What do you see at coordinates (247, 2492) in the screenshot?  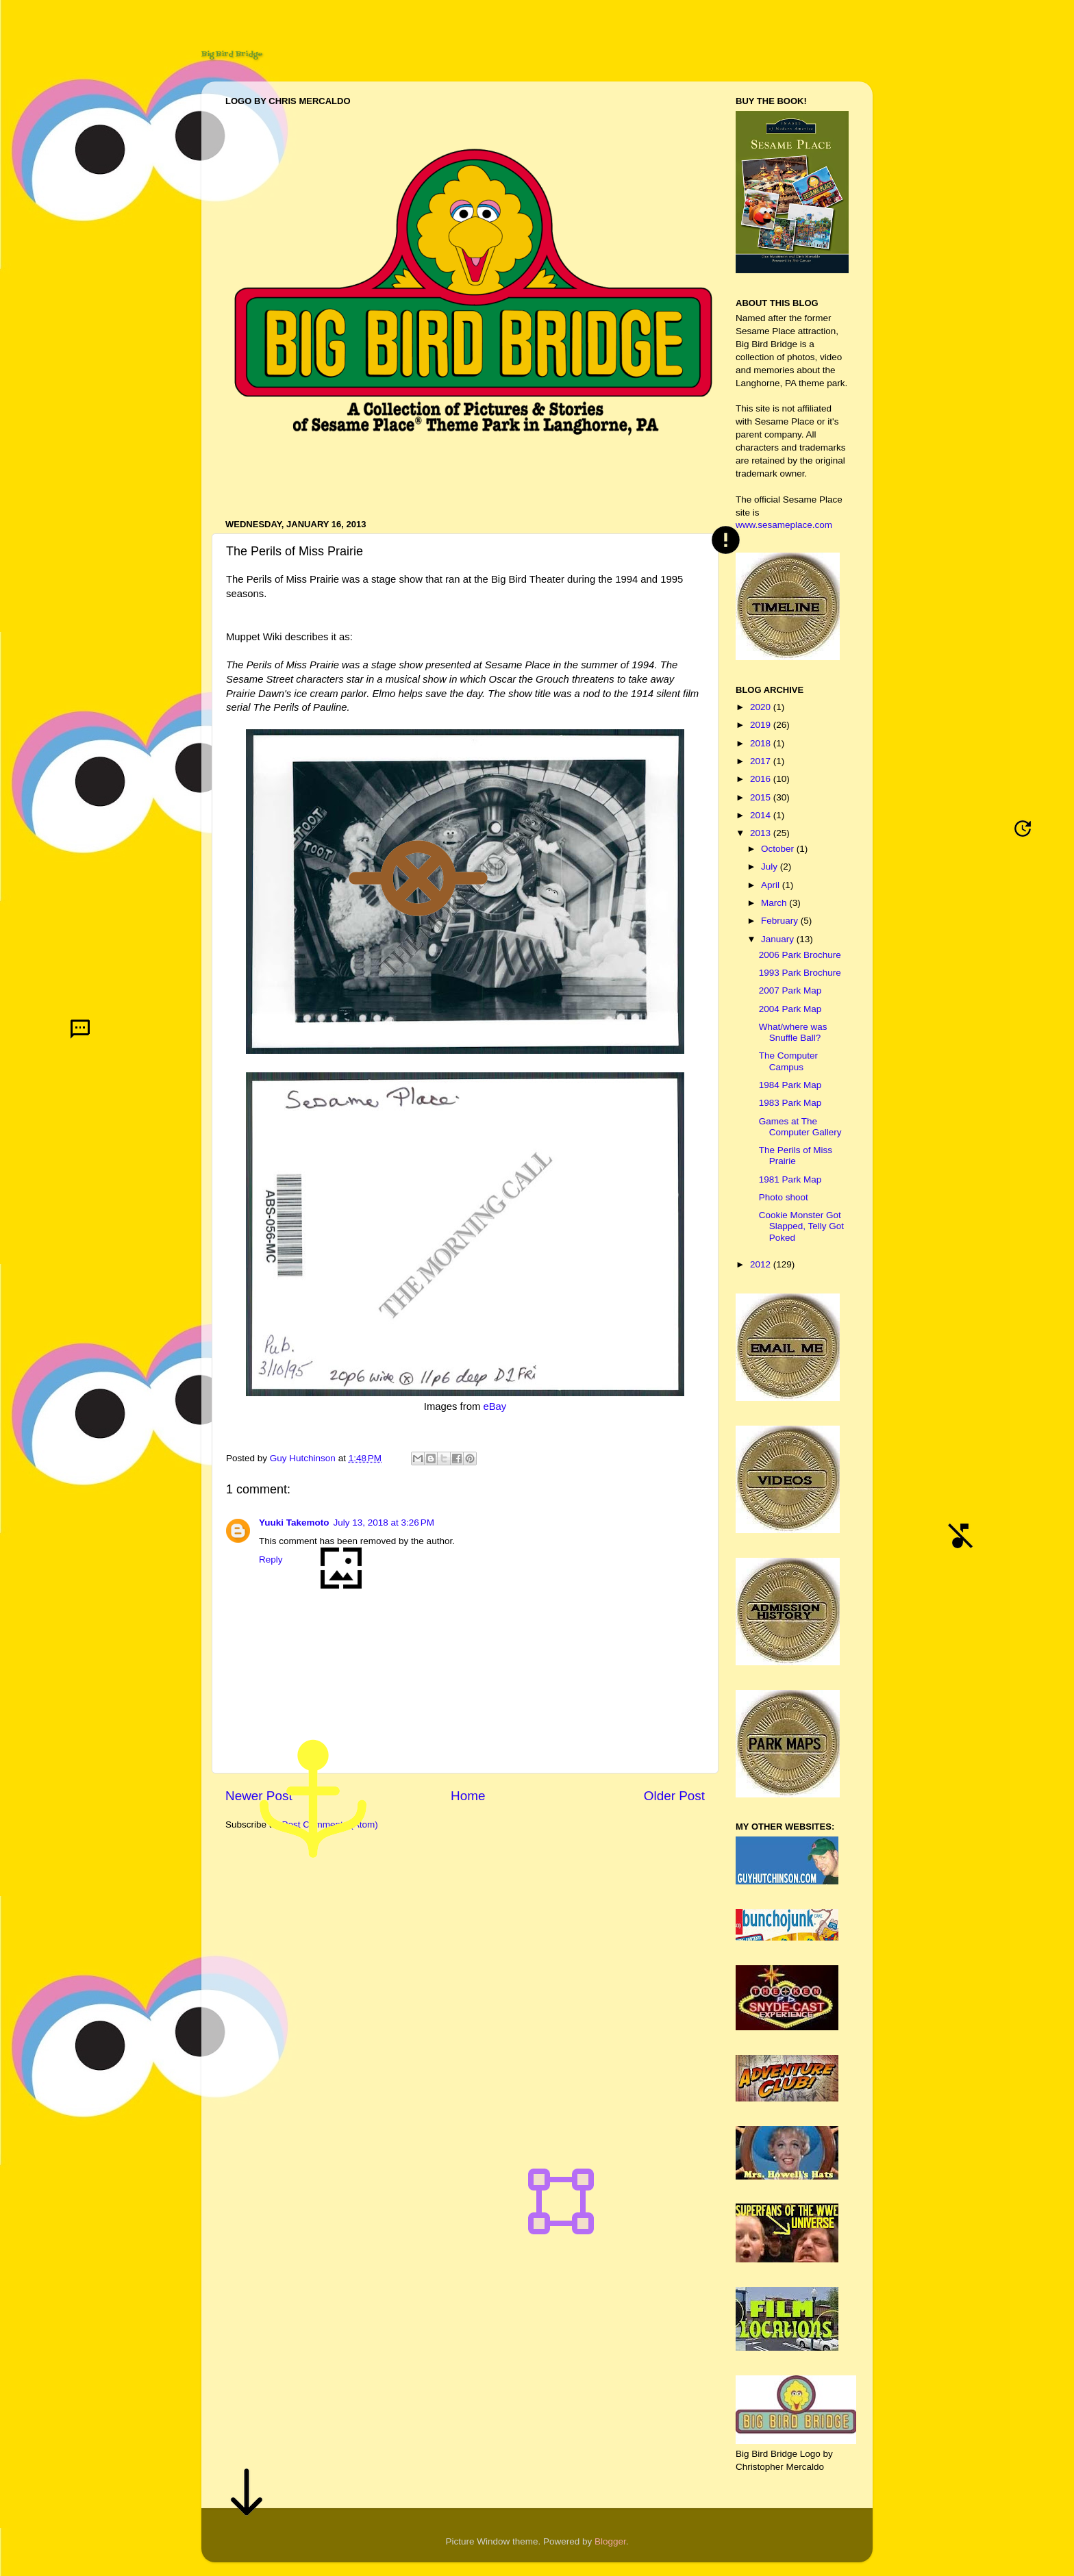 I see `navigate or scroll downward` at bounding box center [247, 2492].